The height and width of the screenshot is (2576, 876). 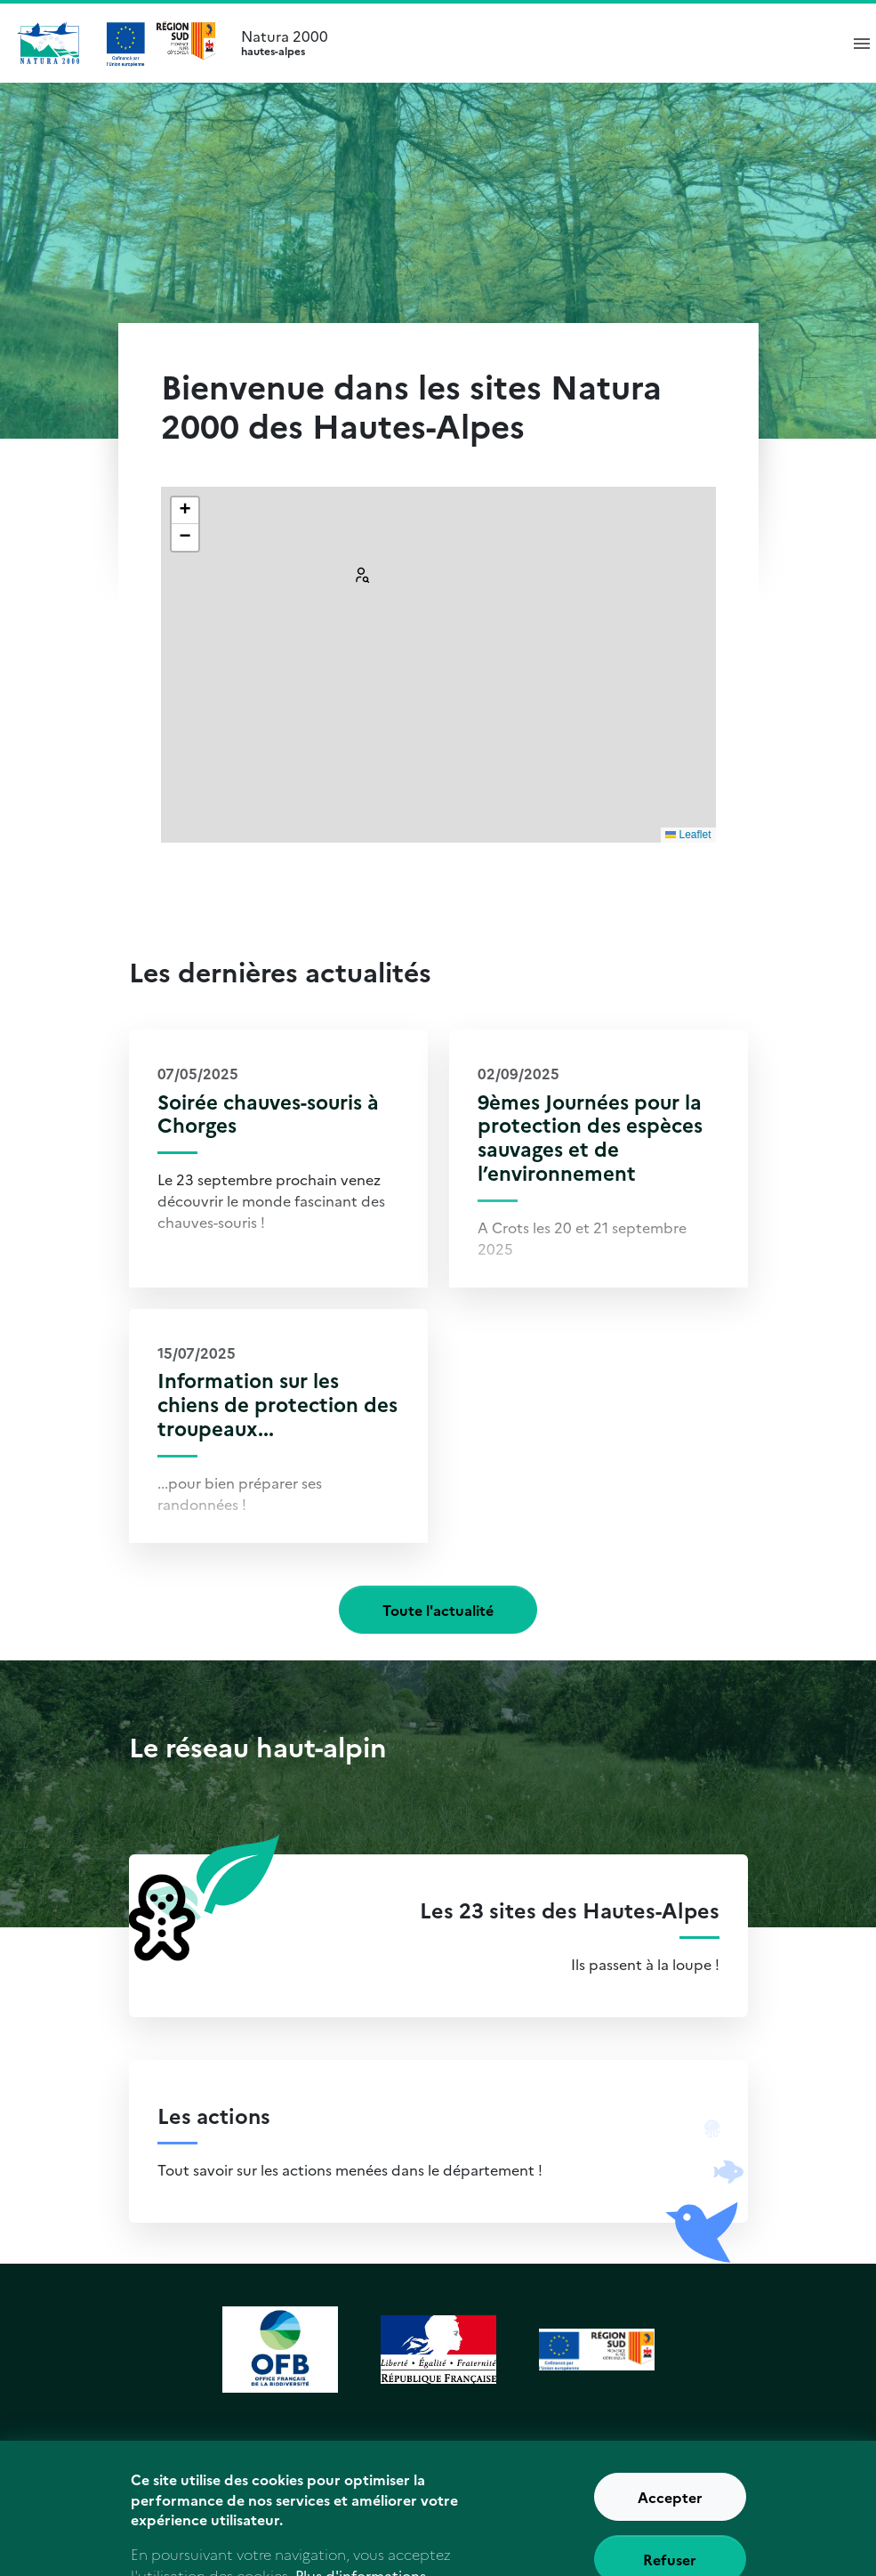 What do you see at coordinates (361, 575) in the screenshot?
I see `search for a user or contact` at bounding box center [361, 575].